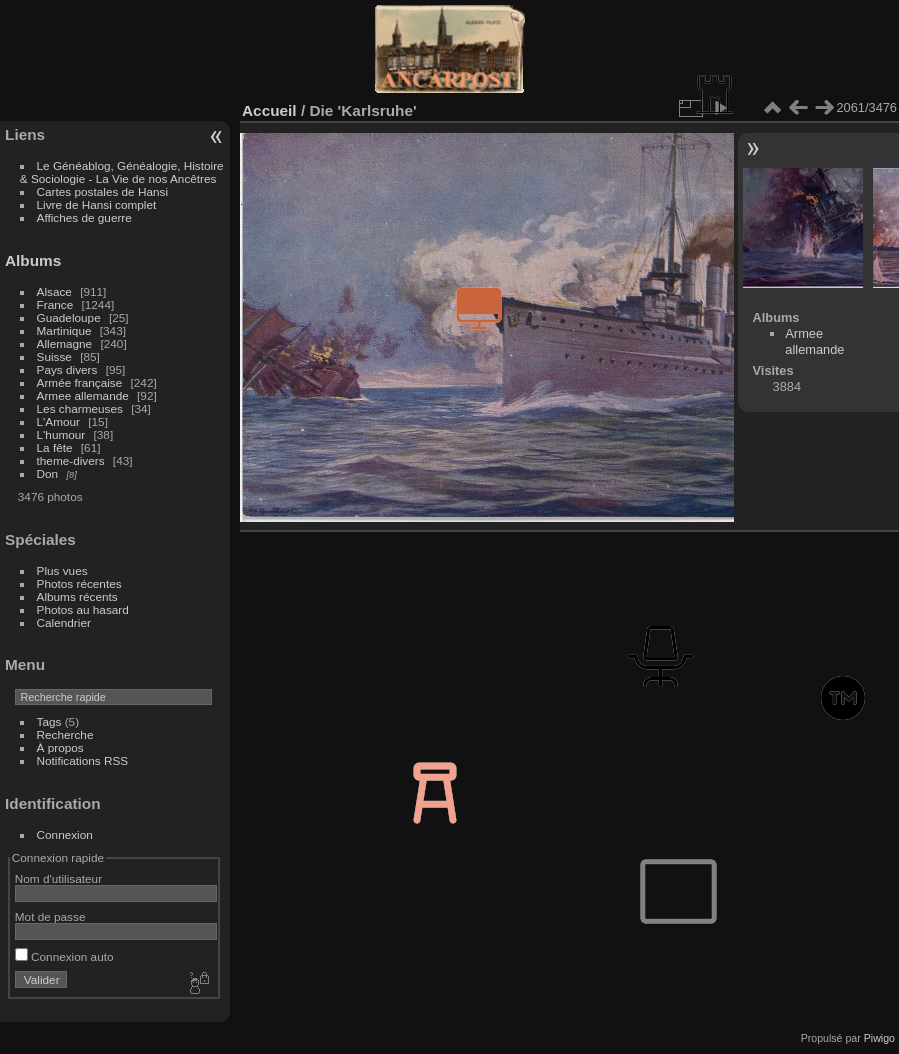  What do you see at coordinates (678, 891) in the screenshot?
I see `select or crop a rectangular area` at bounding box center [678, 891].